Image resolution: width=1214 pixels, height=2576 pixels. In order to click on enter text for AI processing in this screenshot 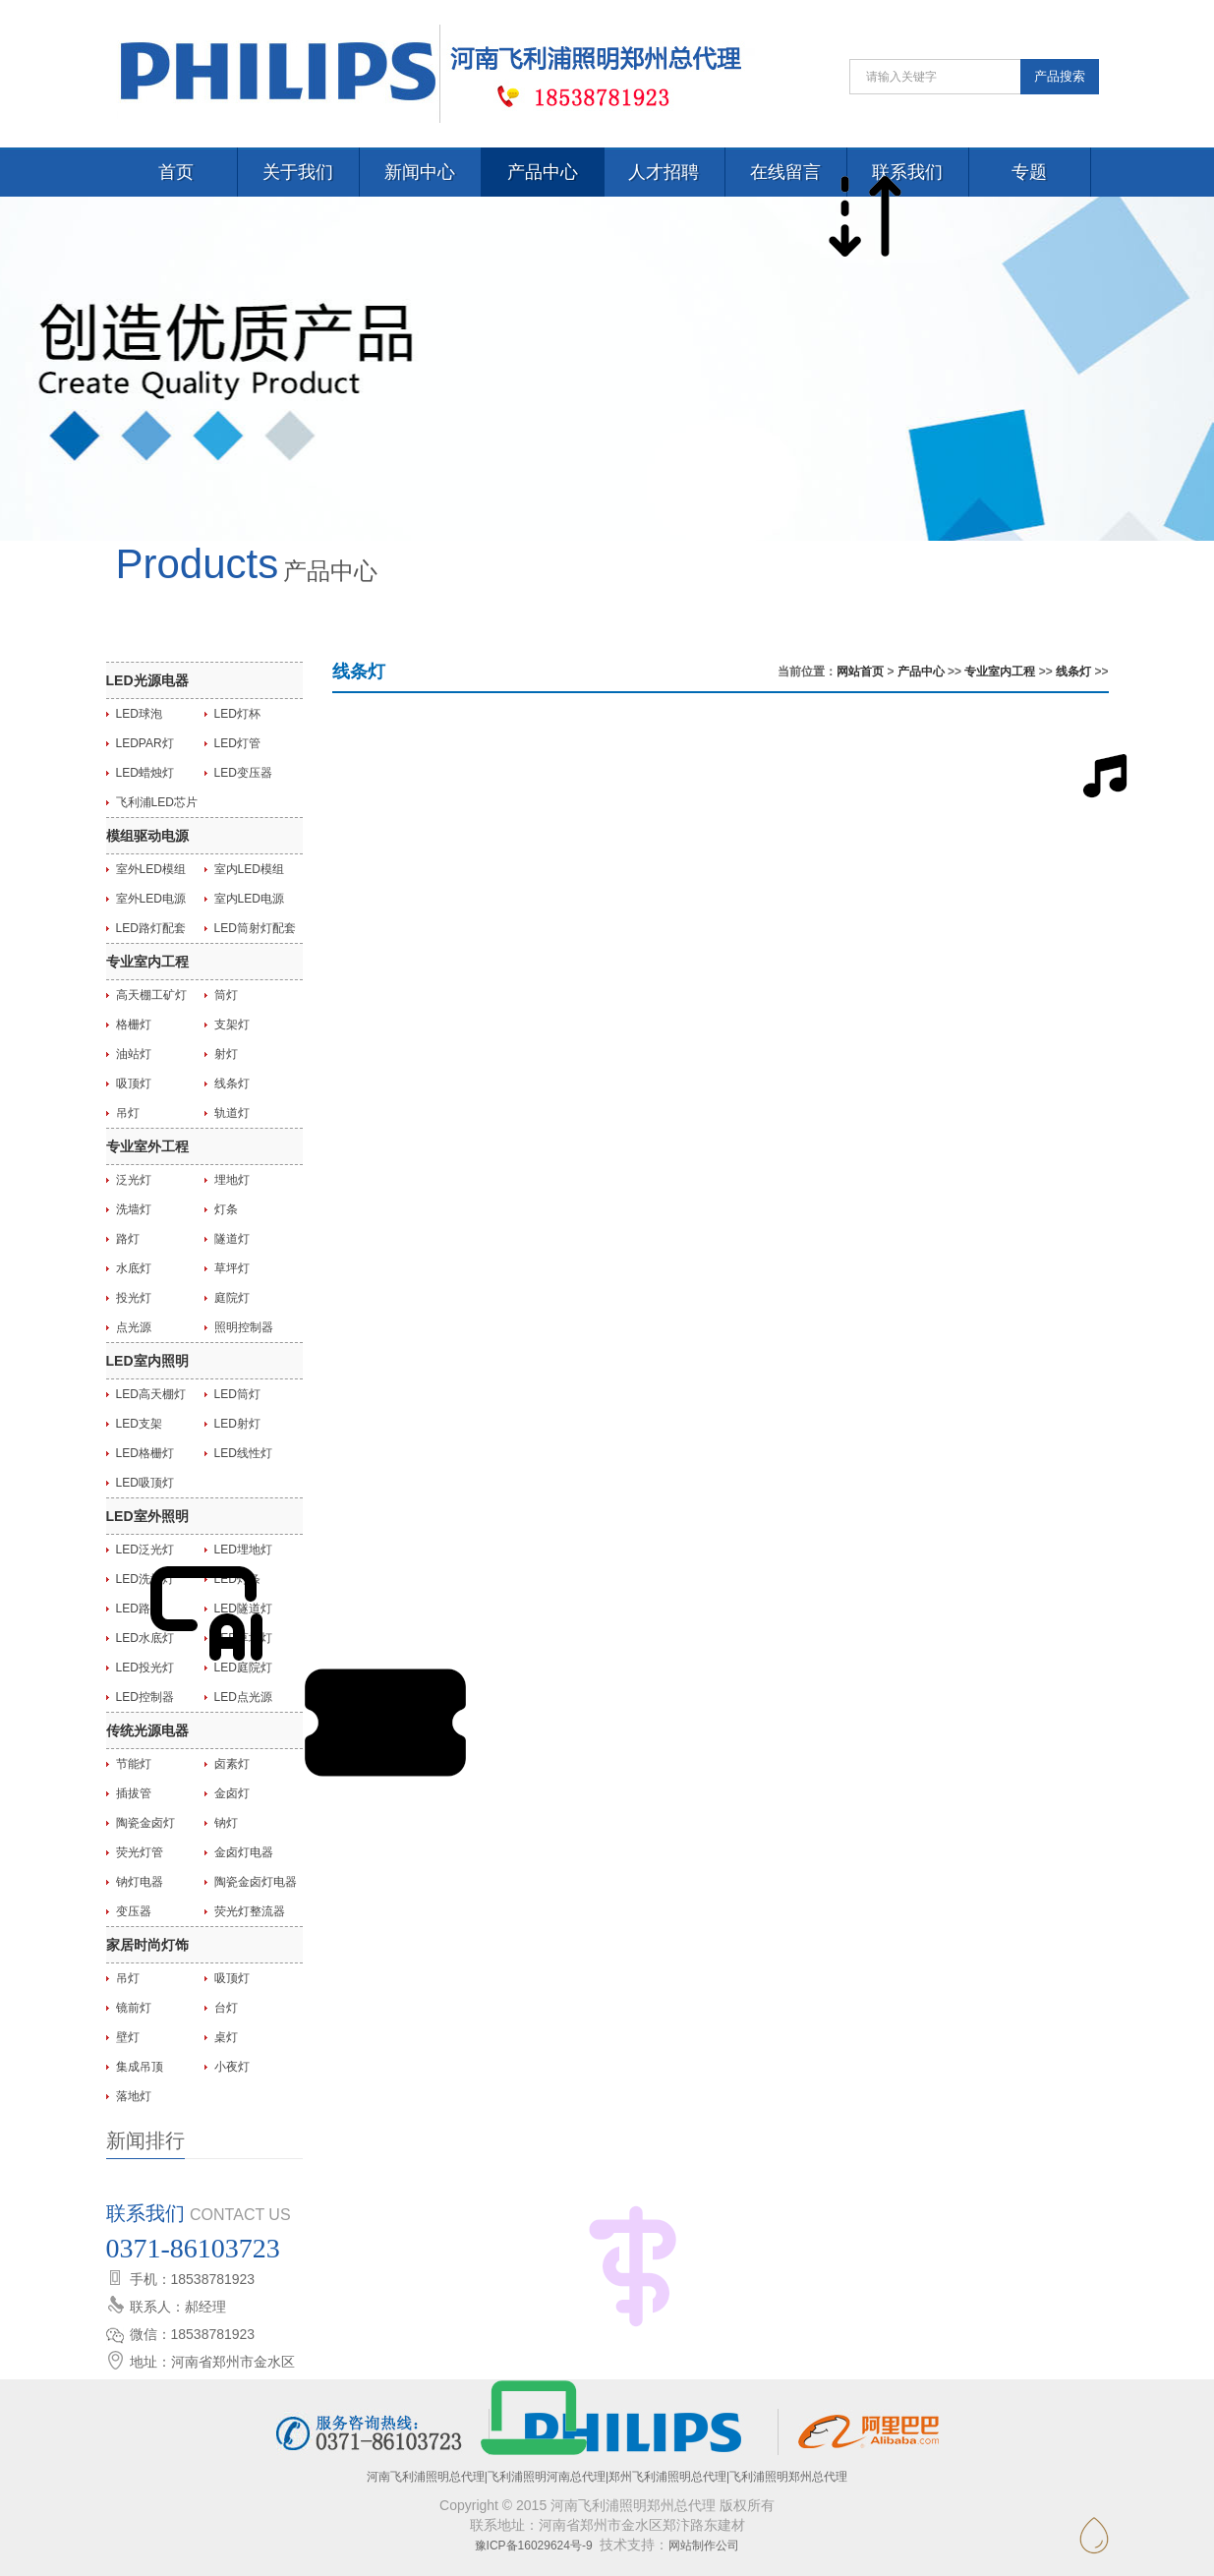, I will do `click(203, 1602)`.